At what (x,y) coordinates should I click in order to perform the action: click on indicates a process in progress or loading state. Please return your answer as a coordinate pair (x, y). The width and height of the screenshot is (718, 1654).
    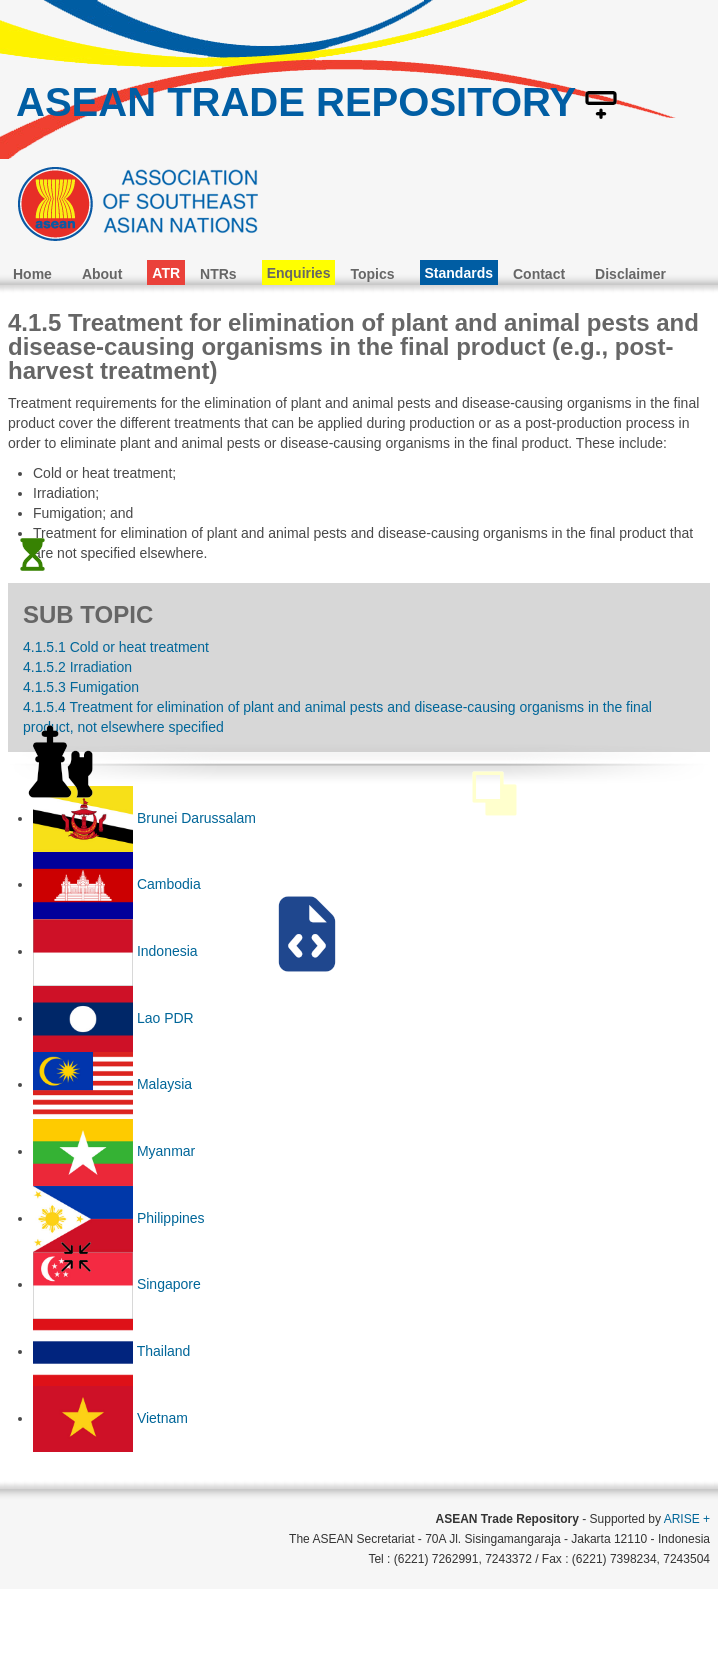
    Looking at the image, I should click on (32, 554).